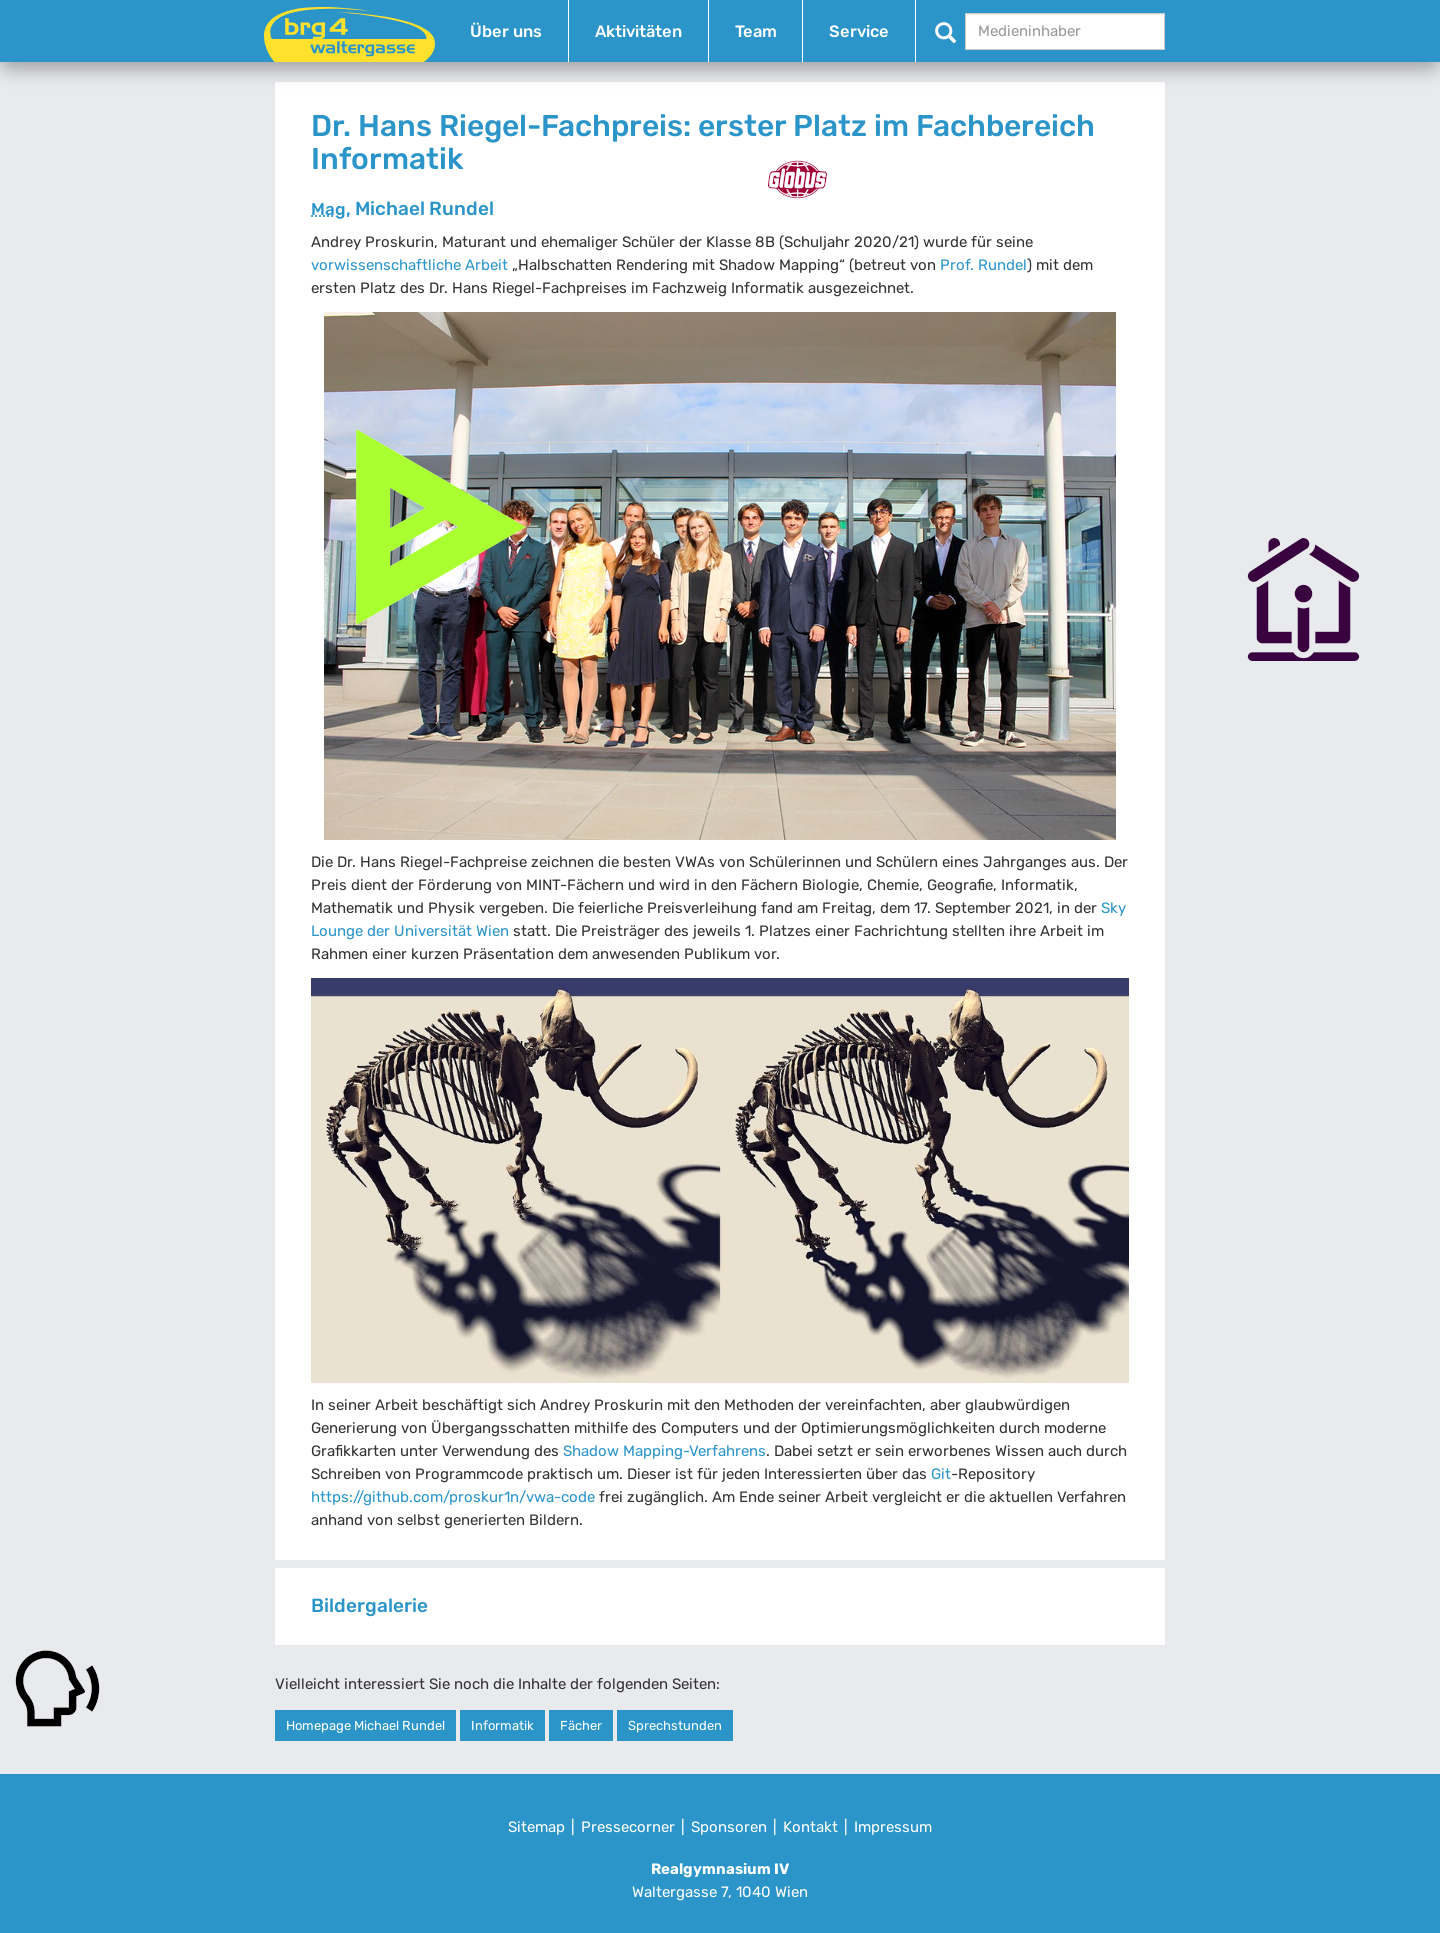 The width and height of the screenshot is (1440, 1933). What do you see at coordinates (797, 179) in the screenshot?
I see `globus brand logo` at bounding box center [797, 179].